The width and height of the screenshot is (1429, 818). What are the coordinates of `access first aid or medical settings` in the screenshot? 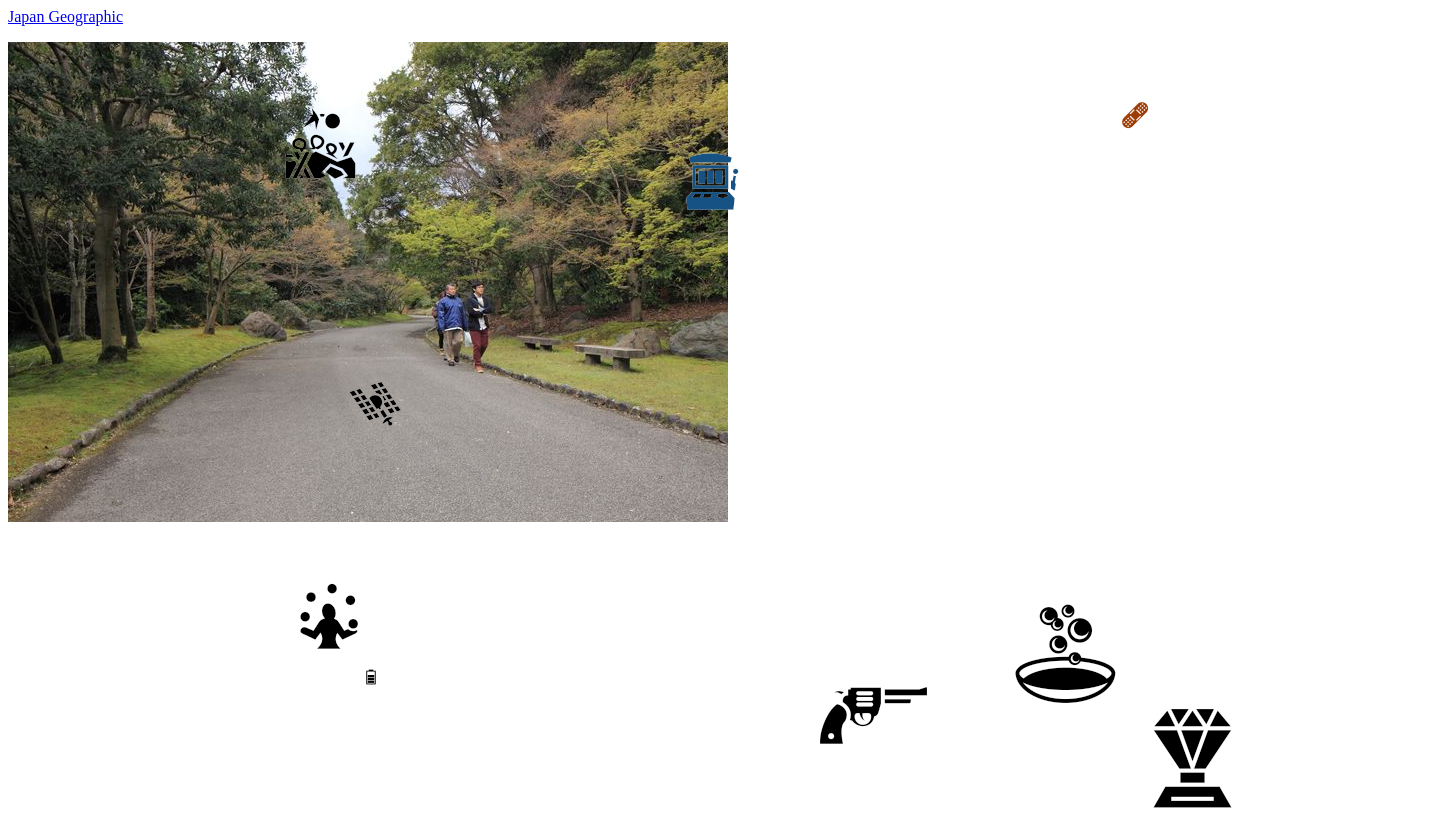 It's located at (1135, 115).